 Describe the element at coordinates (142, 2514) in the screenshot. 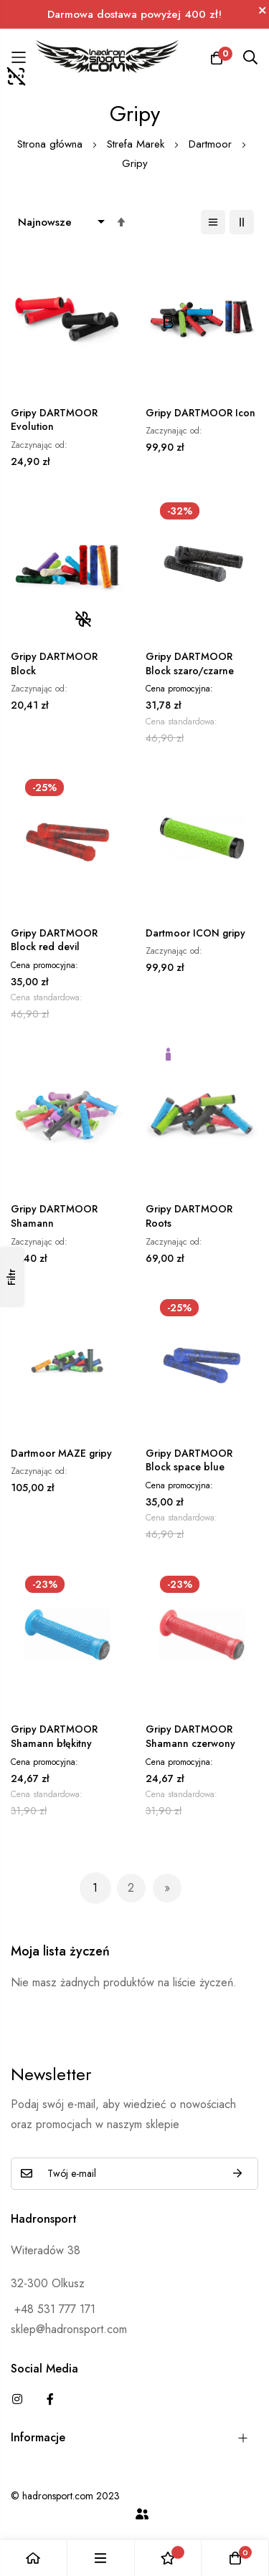

I see `view your friends list` at that location.